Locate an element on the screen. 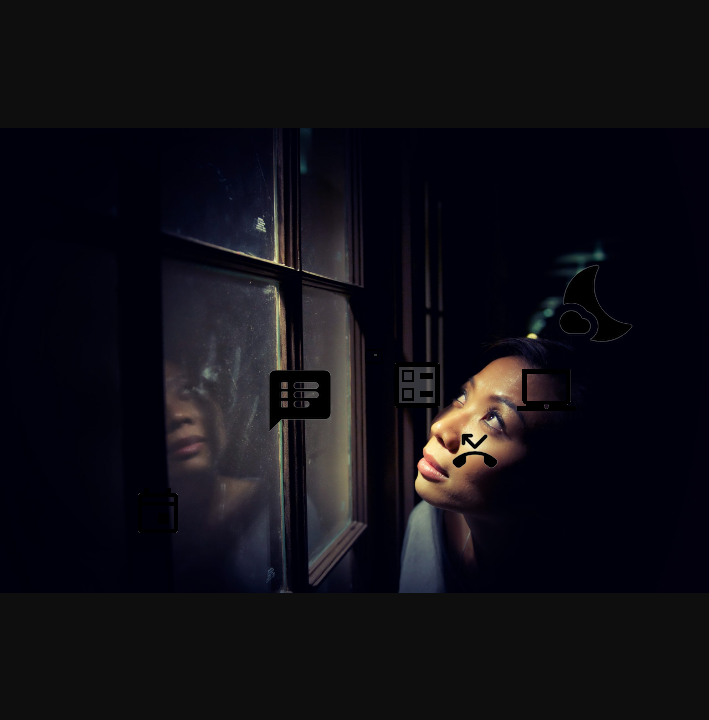 This screenshot has height=720, width=709. switch to desktop view is located at coordinates (546, 391).